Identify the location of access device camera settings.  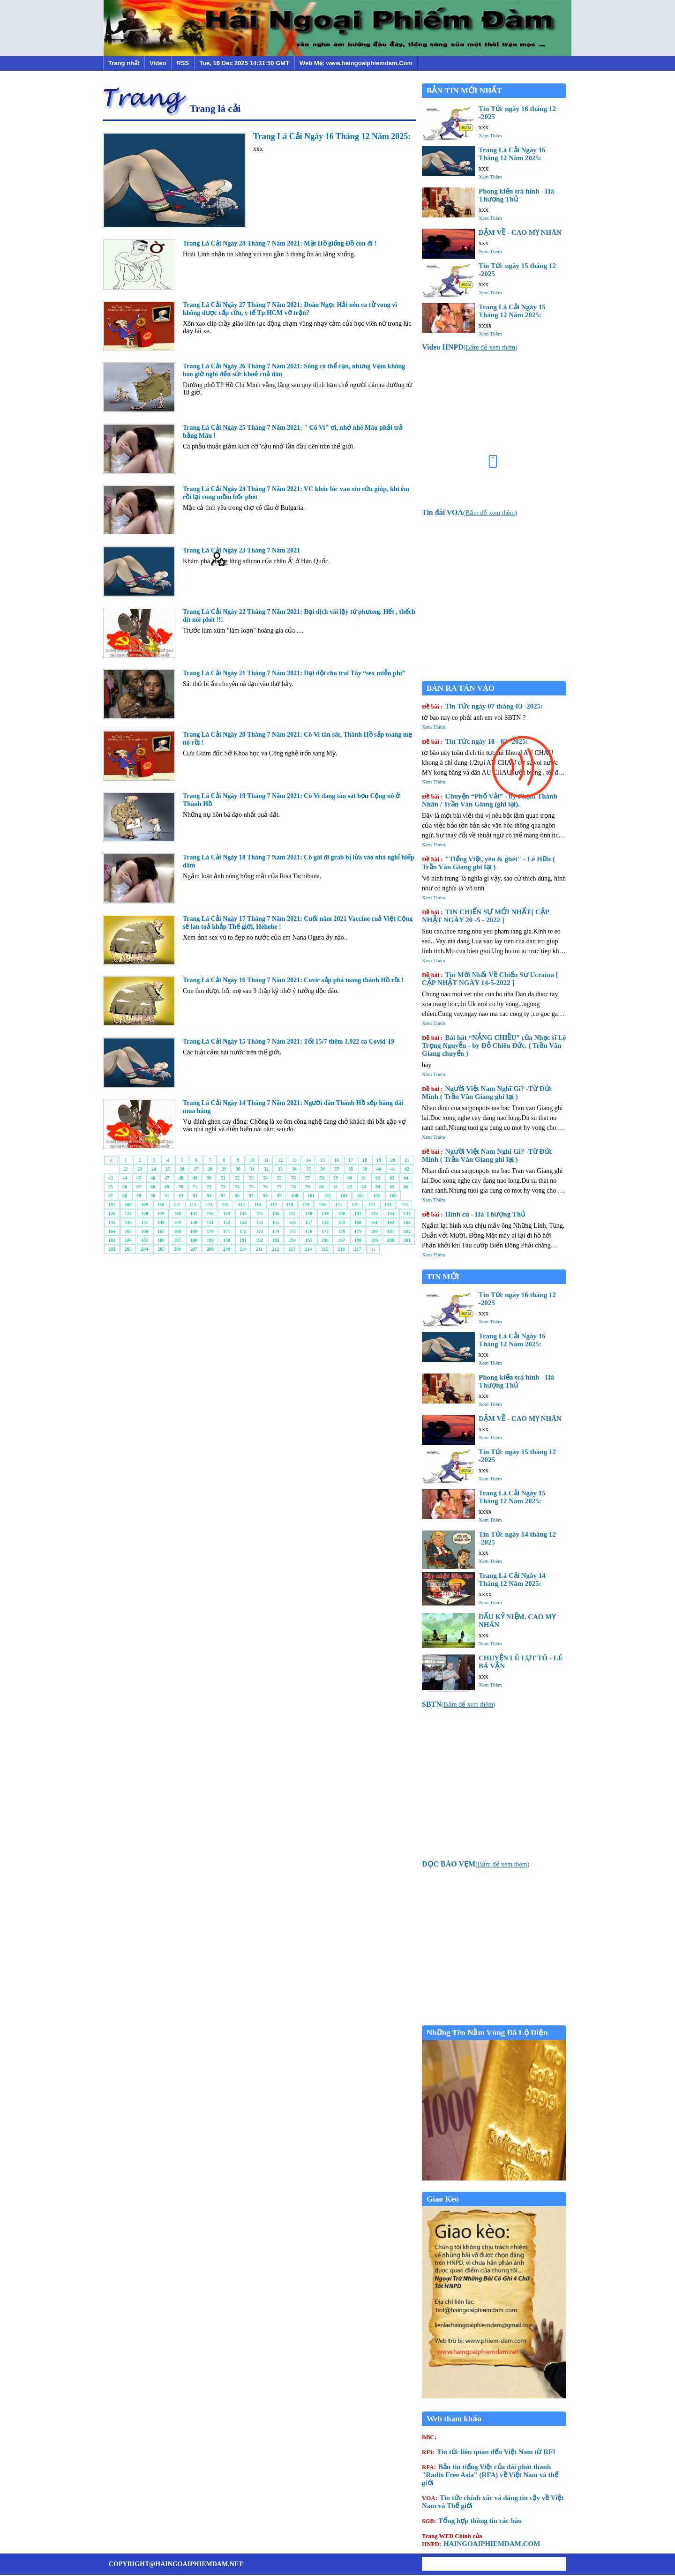
(493, 461).